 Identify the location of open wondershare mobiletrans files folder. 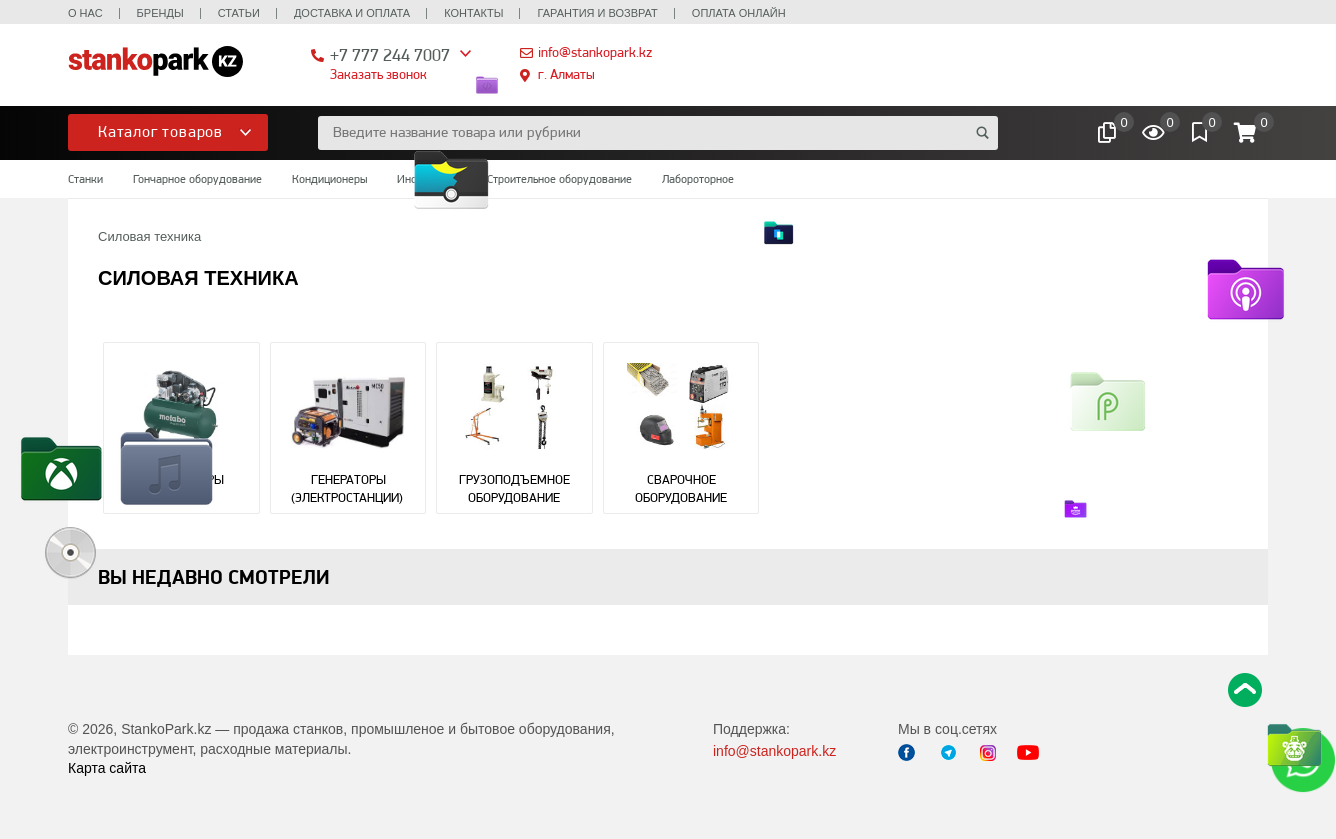
(778, 233).